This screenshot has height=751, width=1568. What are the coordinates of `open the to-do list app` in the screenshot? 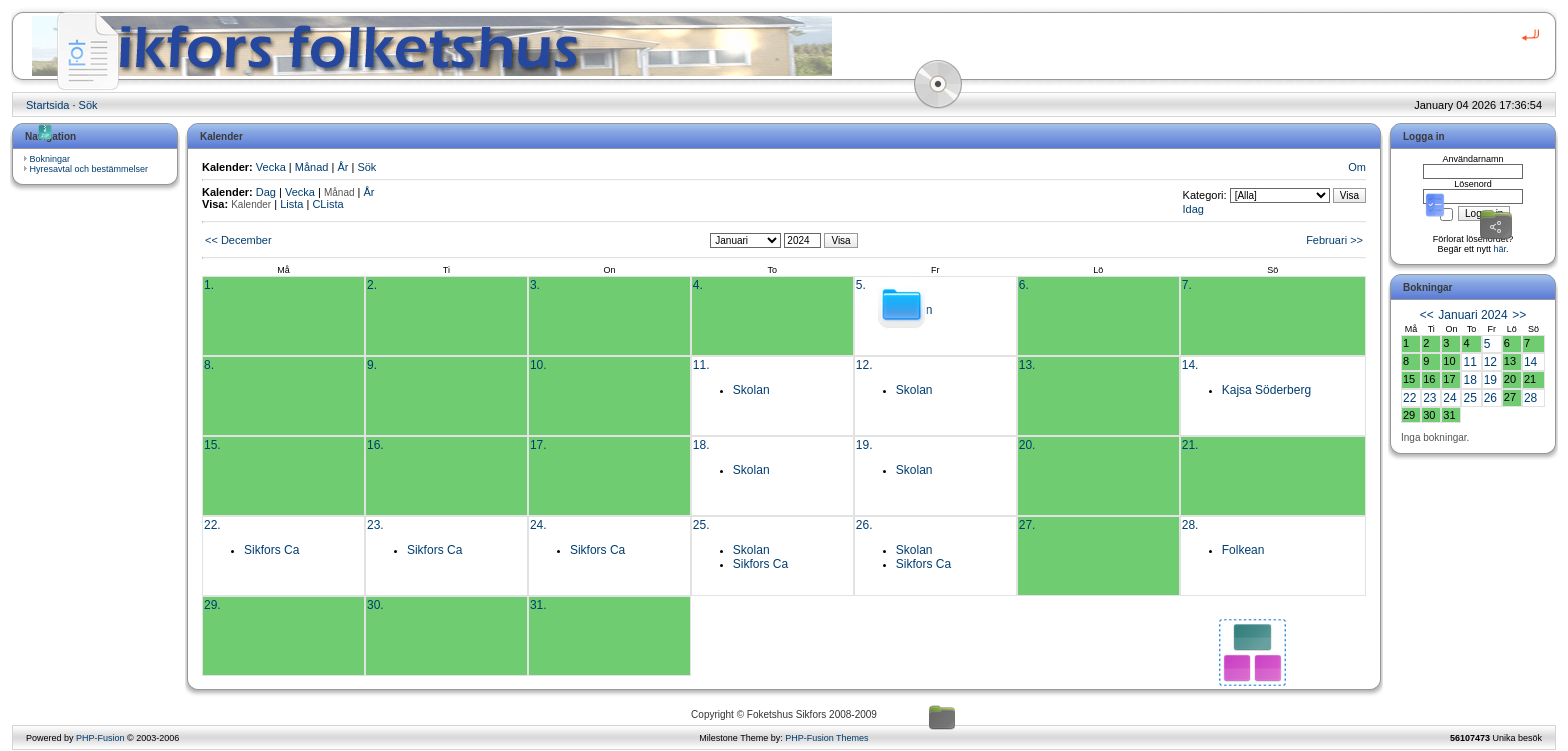 It's located at (1435, 205).